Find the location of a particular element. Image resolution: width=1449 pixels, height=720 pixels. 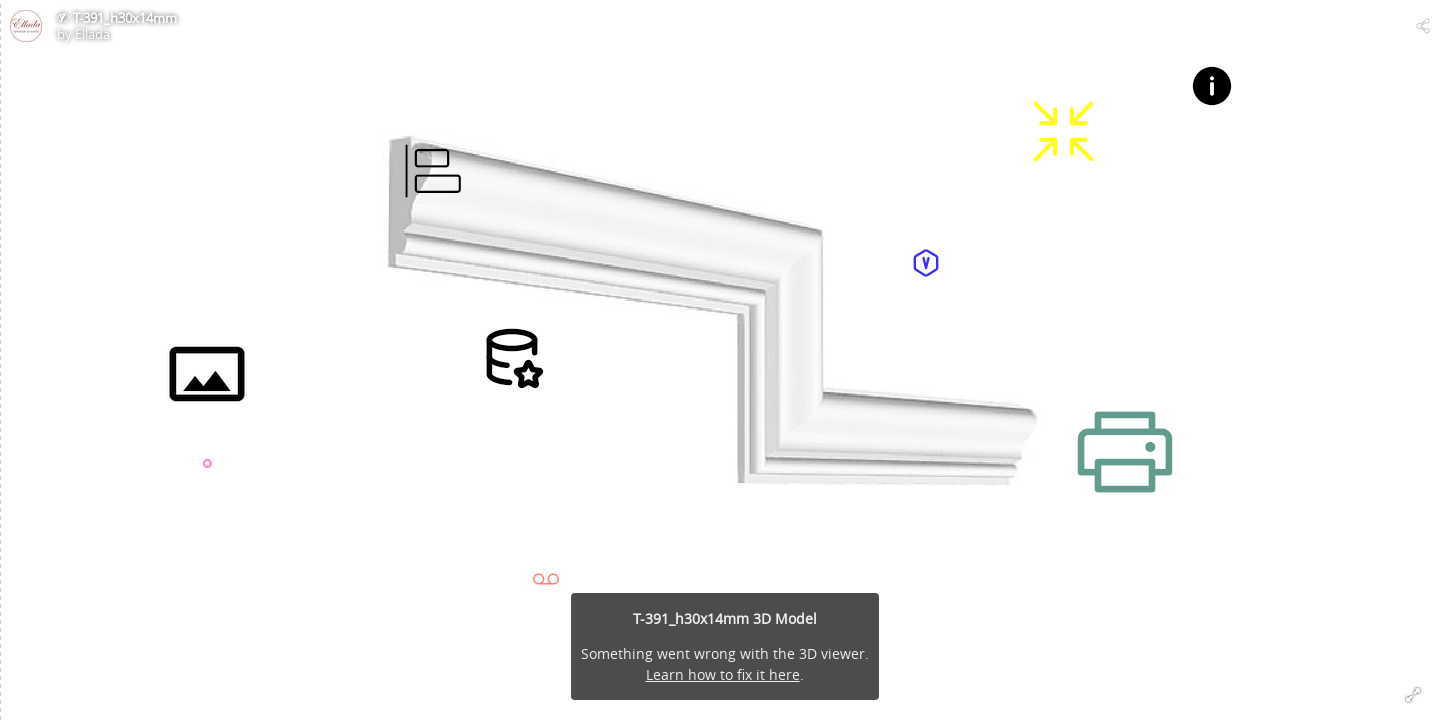

exit fullscreen mode is located at coordinates (1063, 131).